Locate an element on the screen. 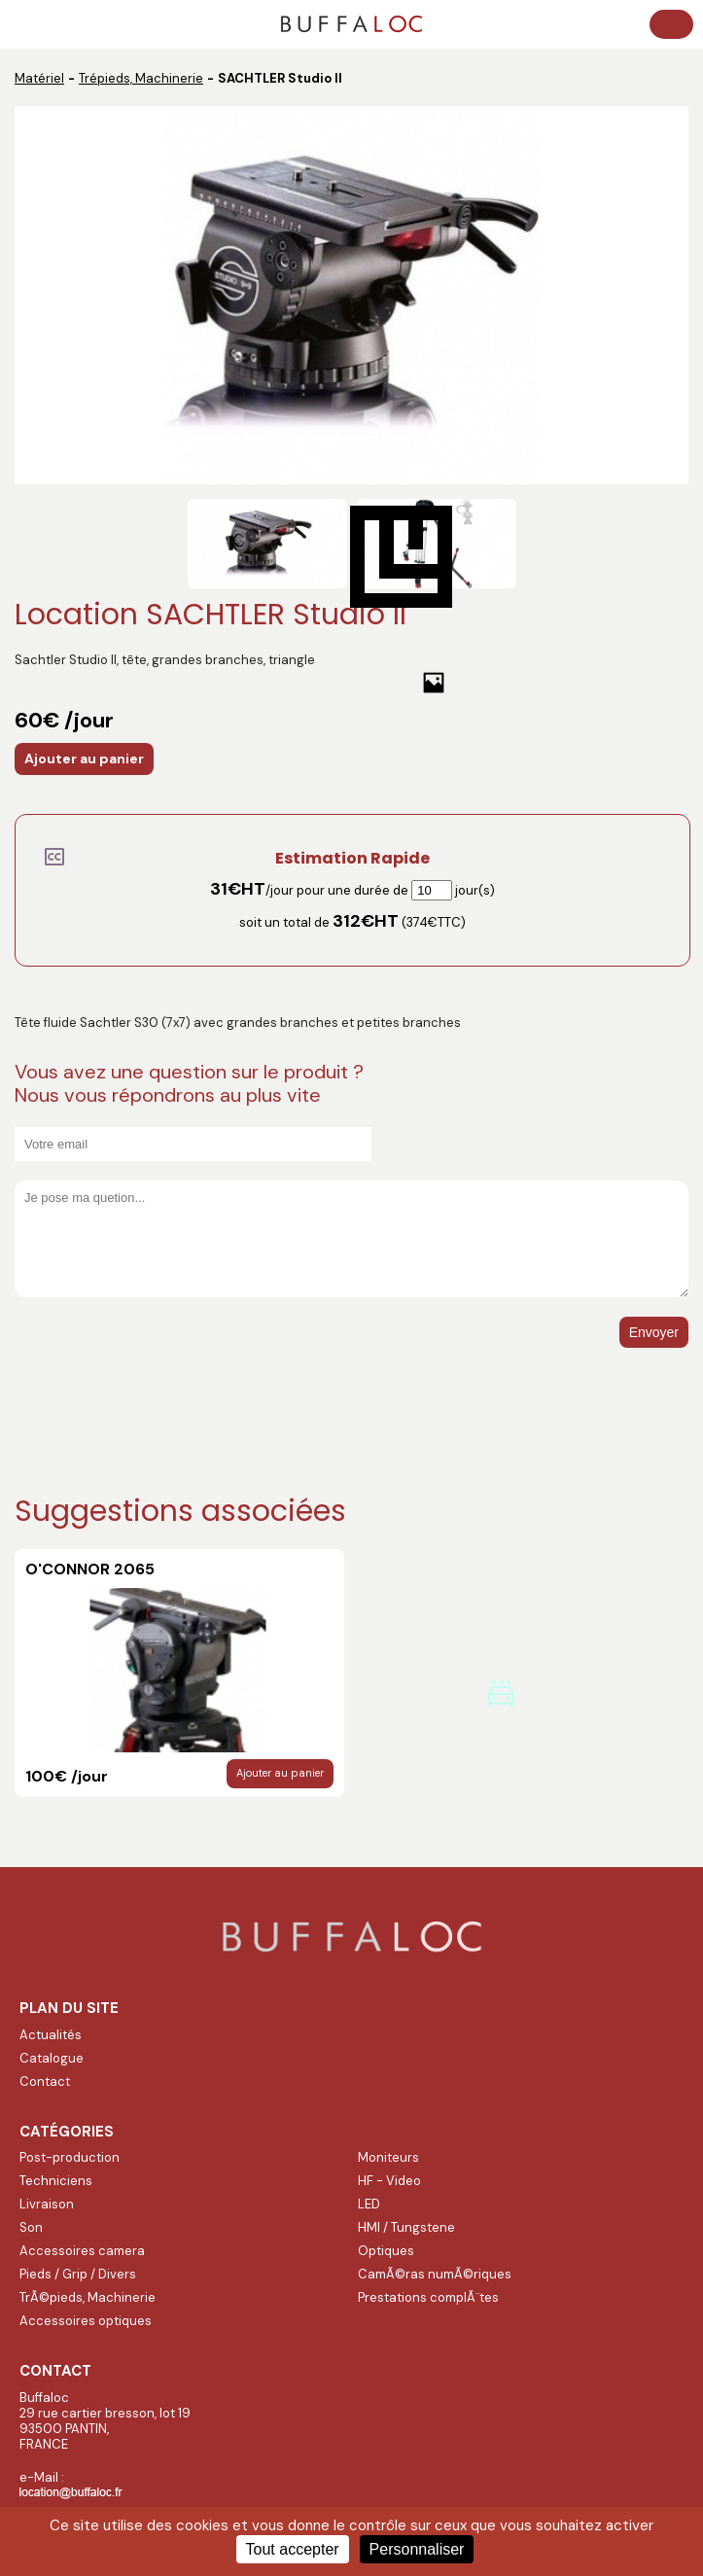  ludwig brand logo is located at coordinates (401, 556).